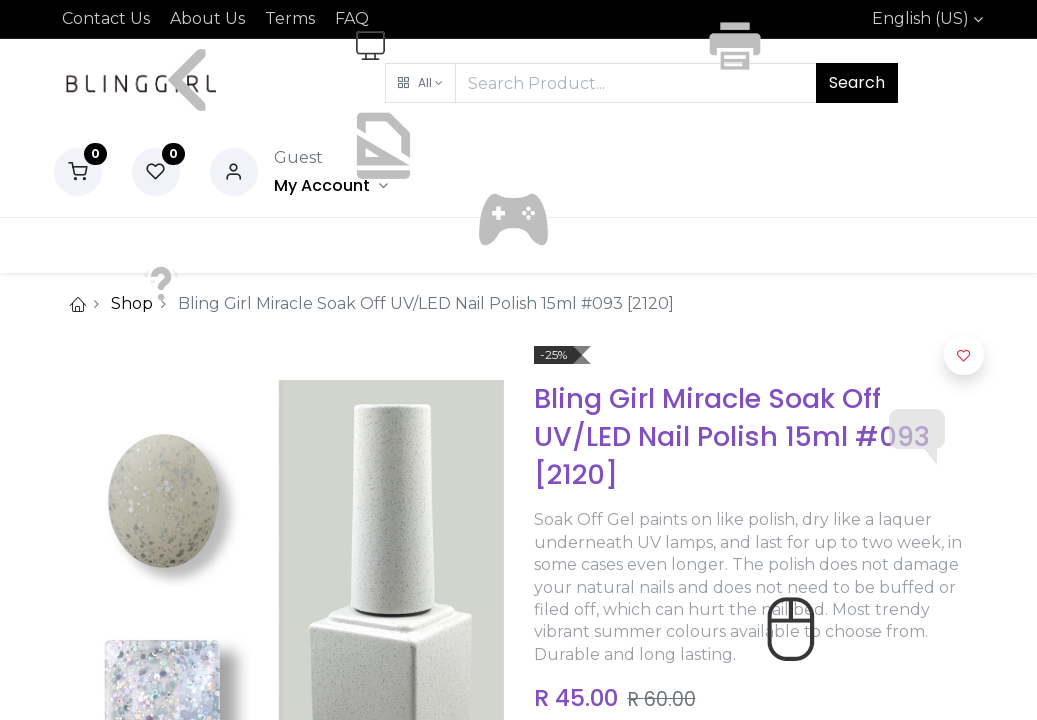  Describe the element at coordinates (793, 627) in the screenshot. I see `mouse input device settings` at that location.